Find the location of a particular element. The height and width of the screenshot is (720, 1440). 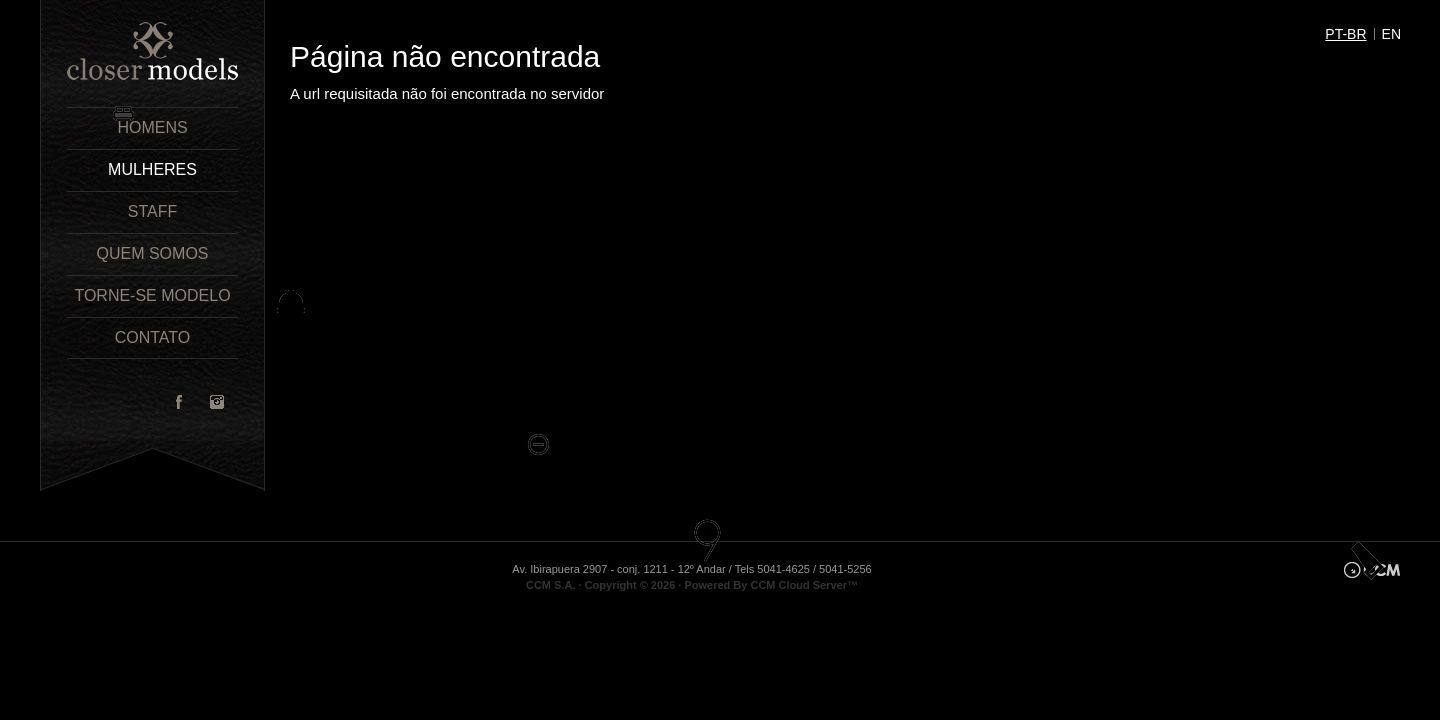

indicates the number nine in a list or sequence is located at coordinates (707, 540).